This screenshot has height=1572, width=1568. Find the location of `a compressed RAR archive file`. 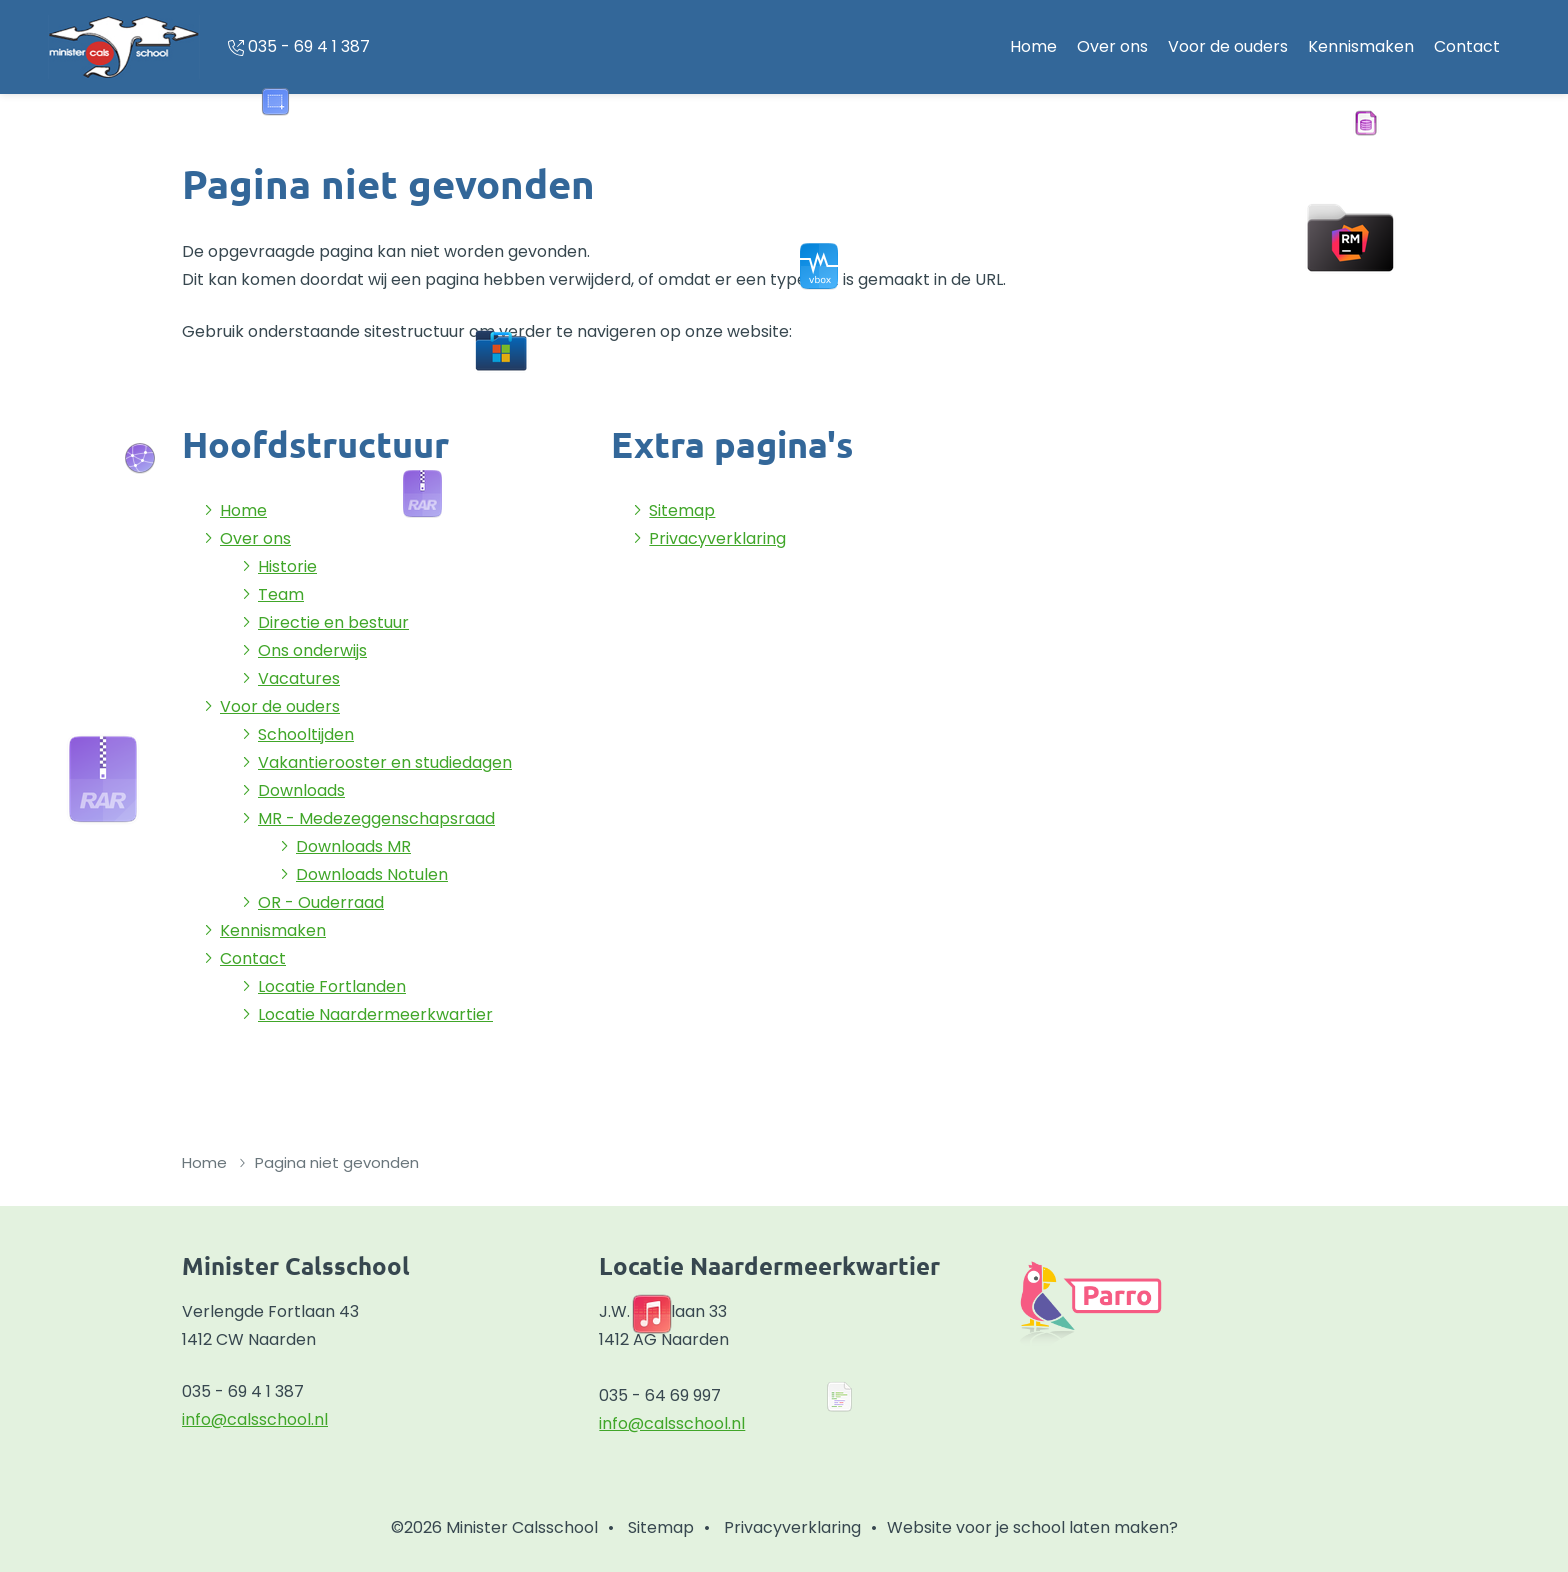

a compressed RAR archive file is located at coordinates (103, 779).